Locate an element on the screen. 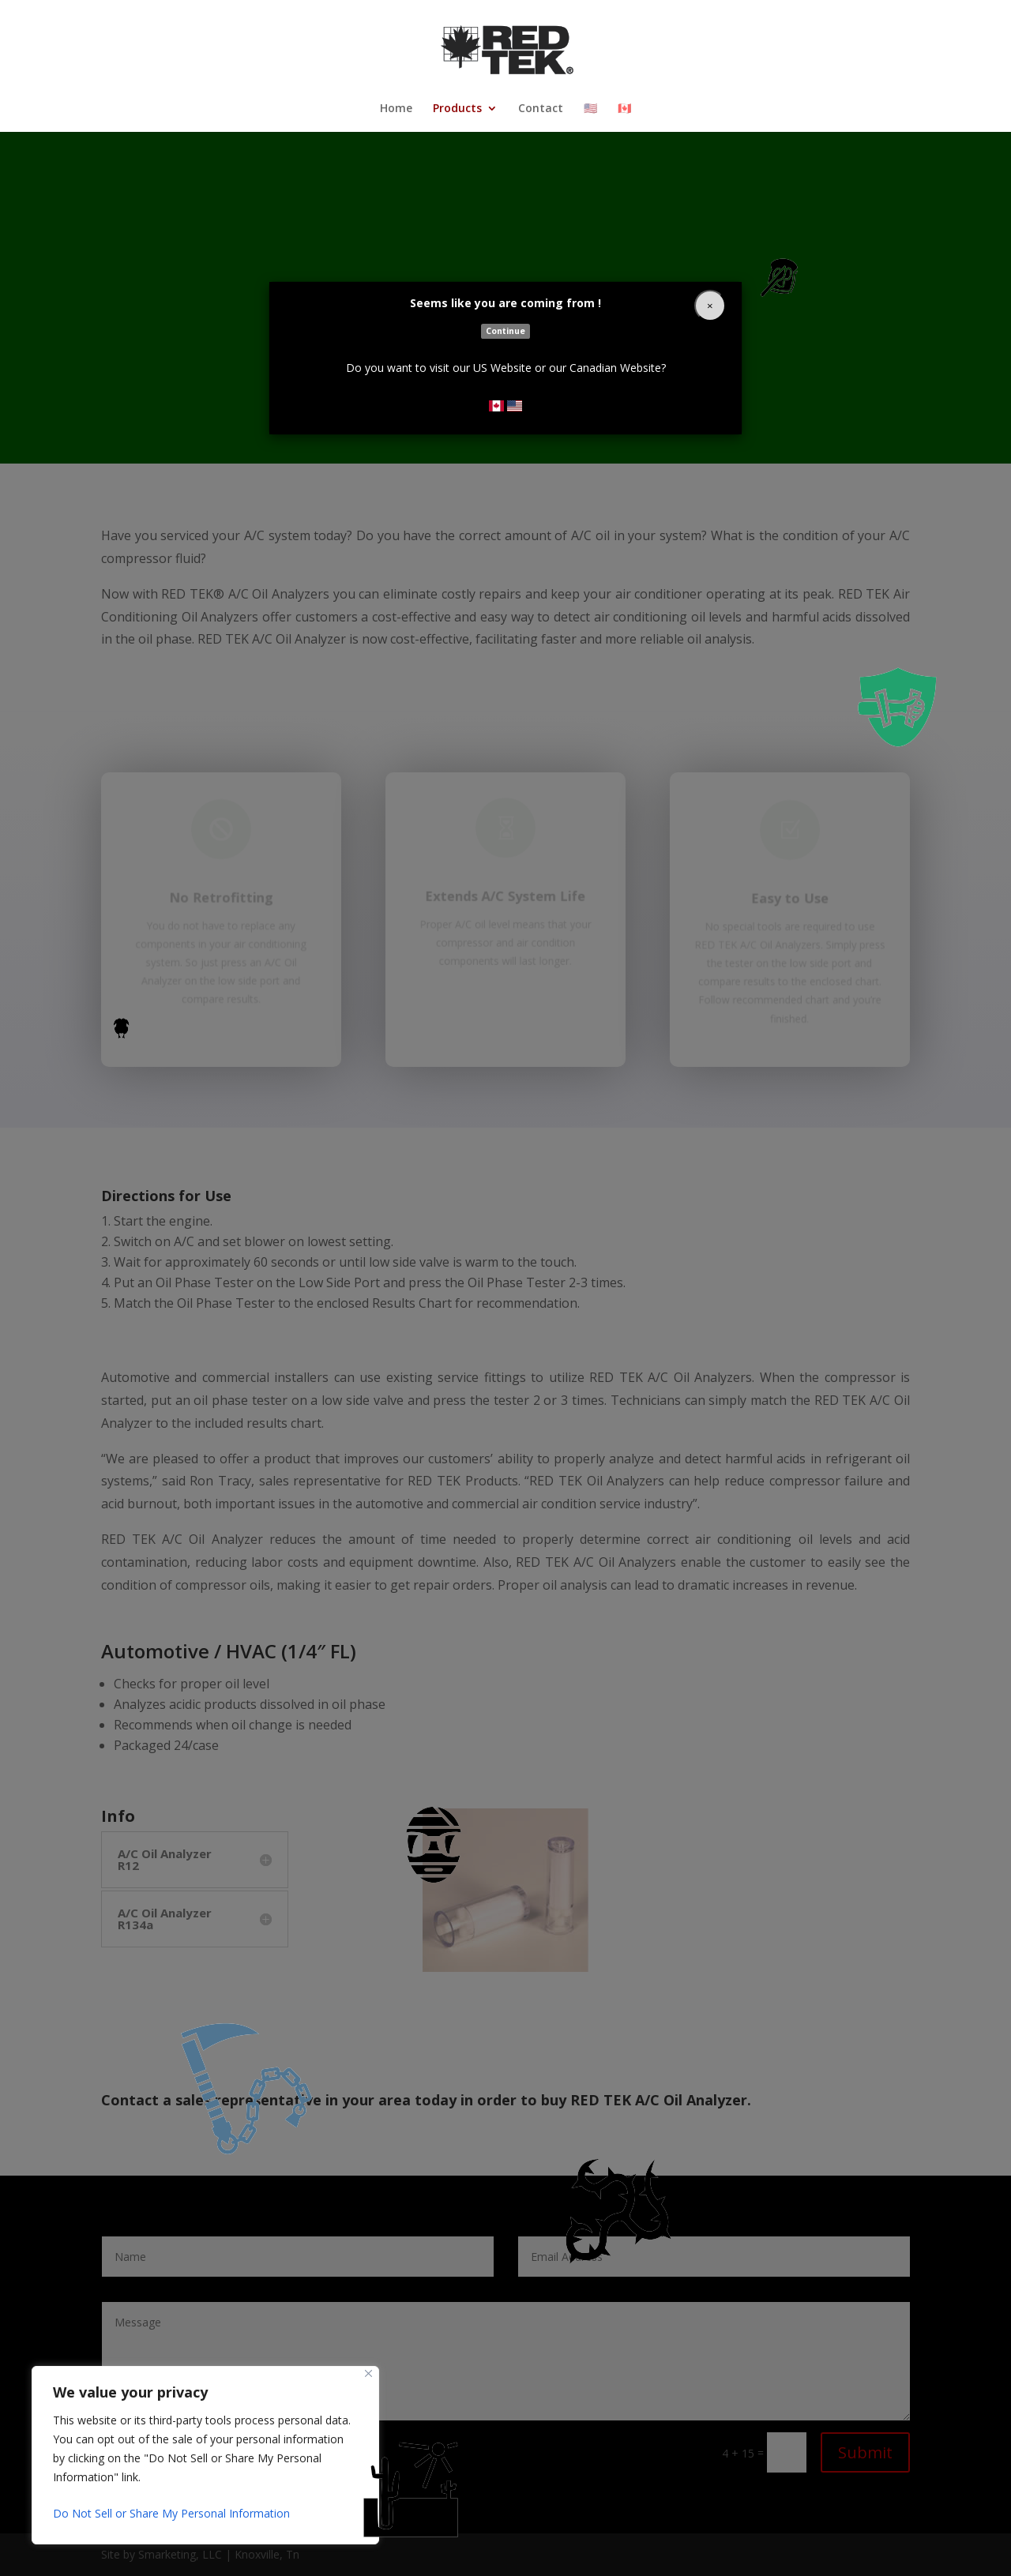  toggle invisibility or stealth mode is located at coordinates (434, 1845).